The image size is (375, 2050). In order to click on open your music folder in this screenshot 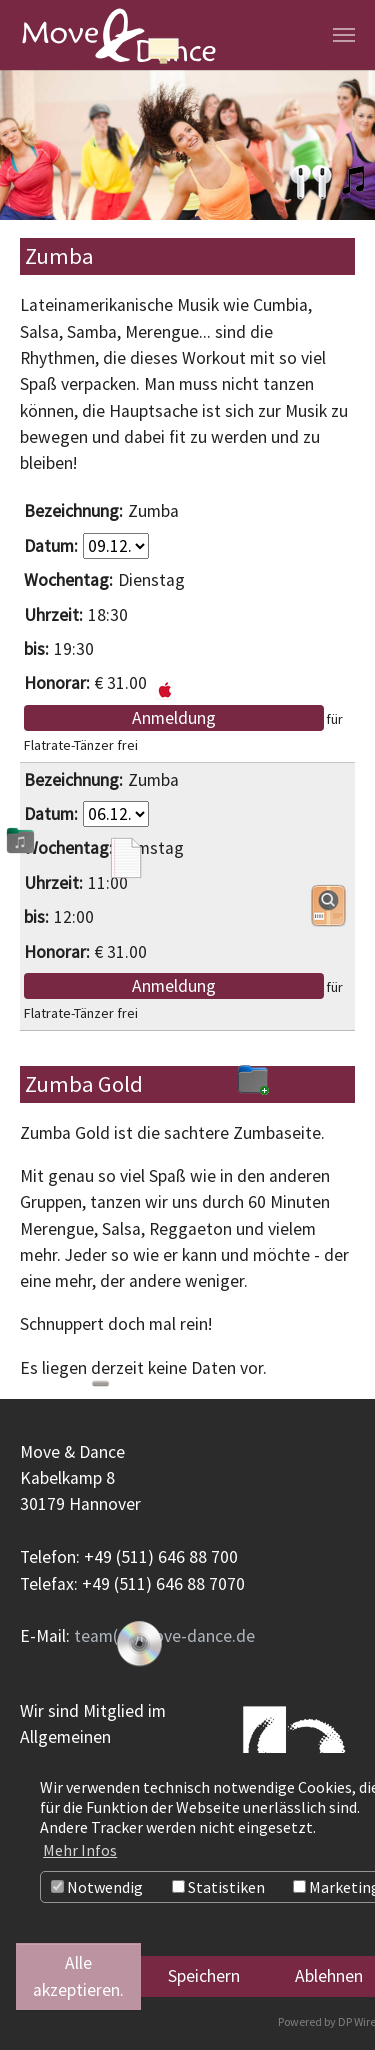, I will do `click(20, 840)`.